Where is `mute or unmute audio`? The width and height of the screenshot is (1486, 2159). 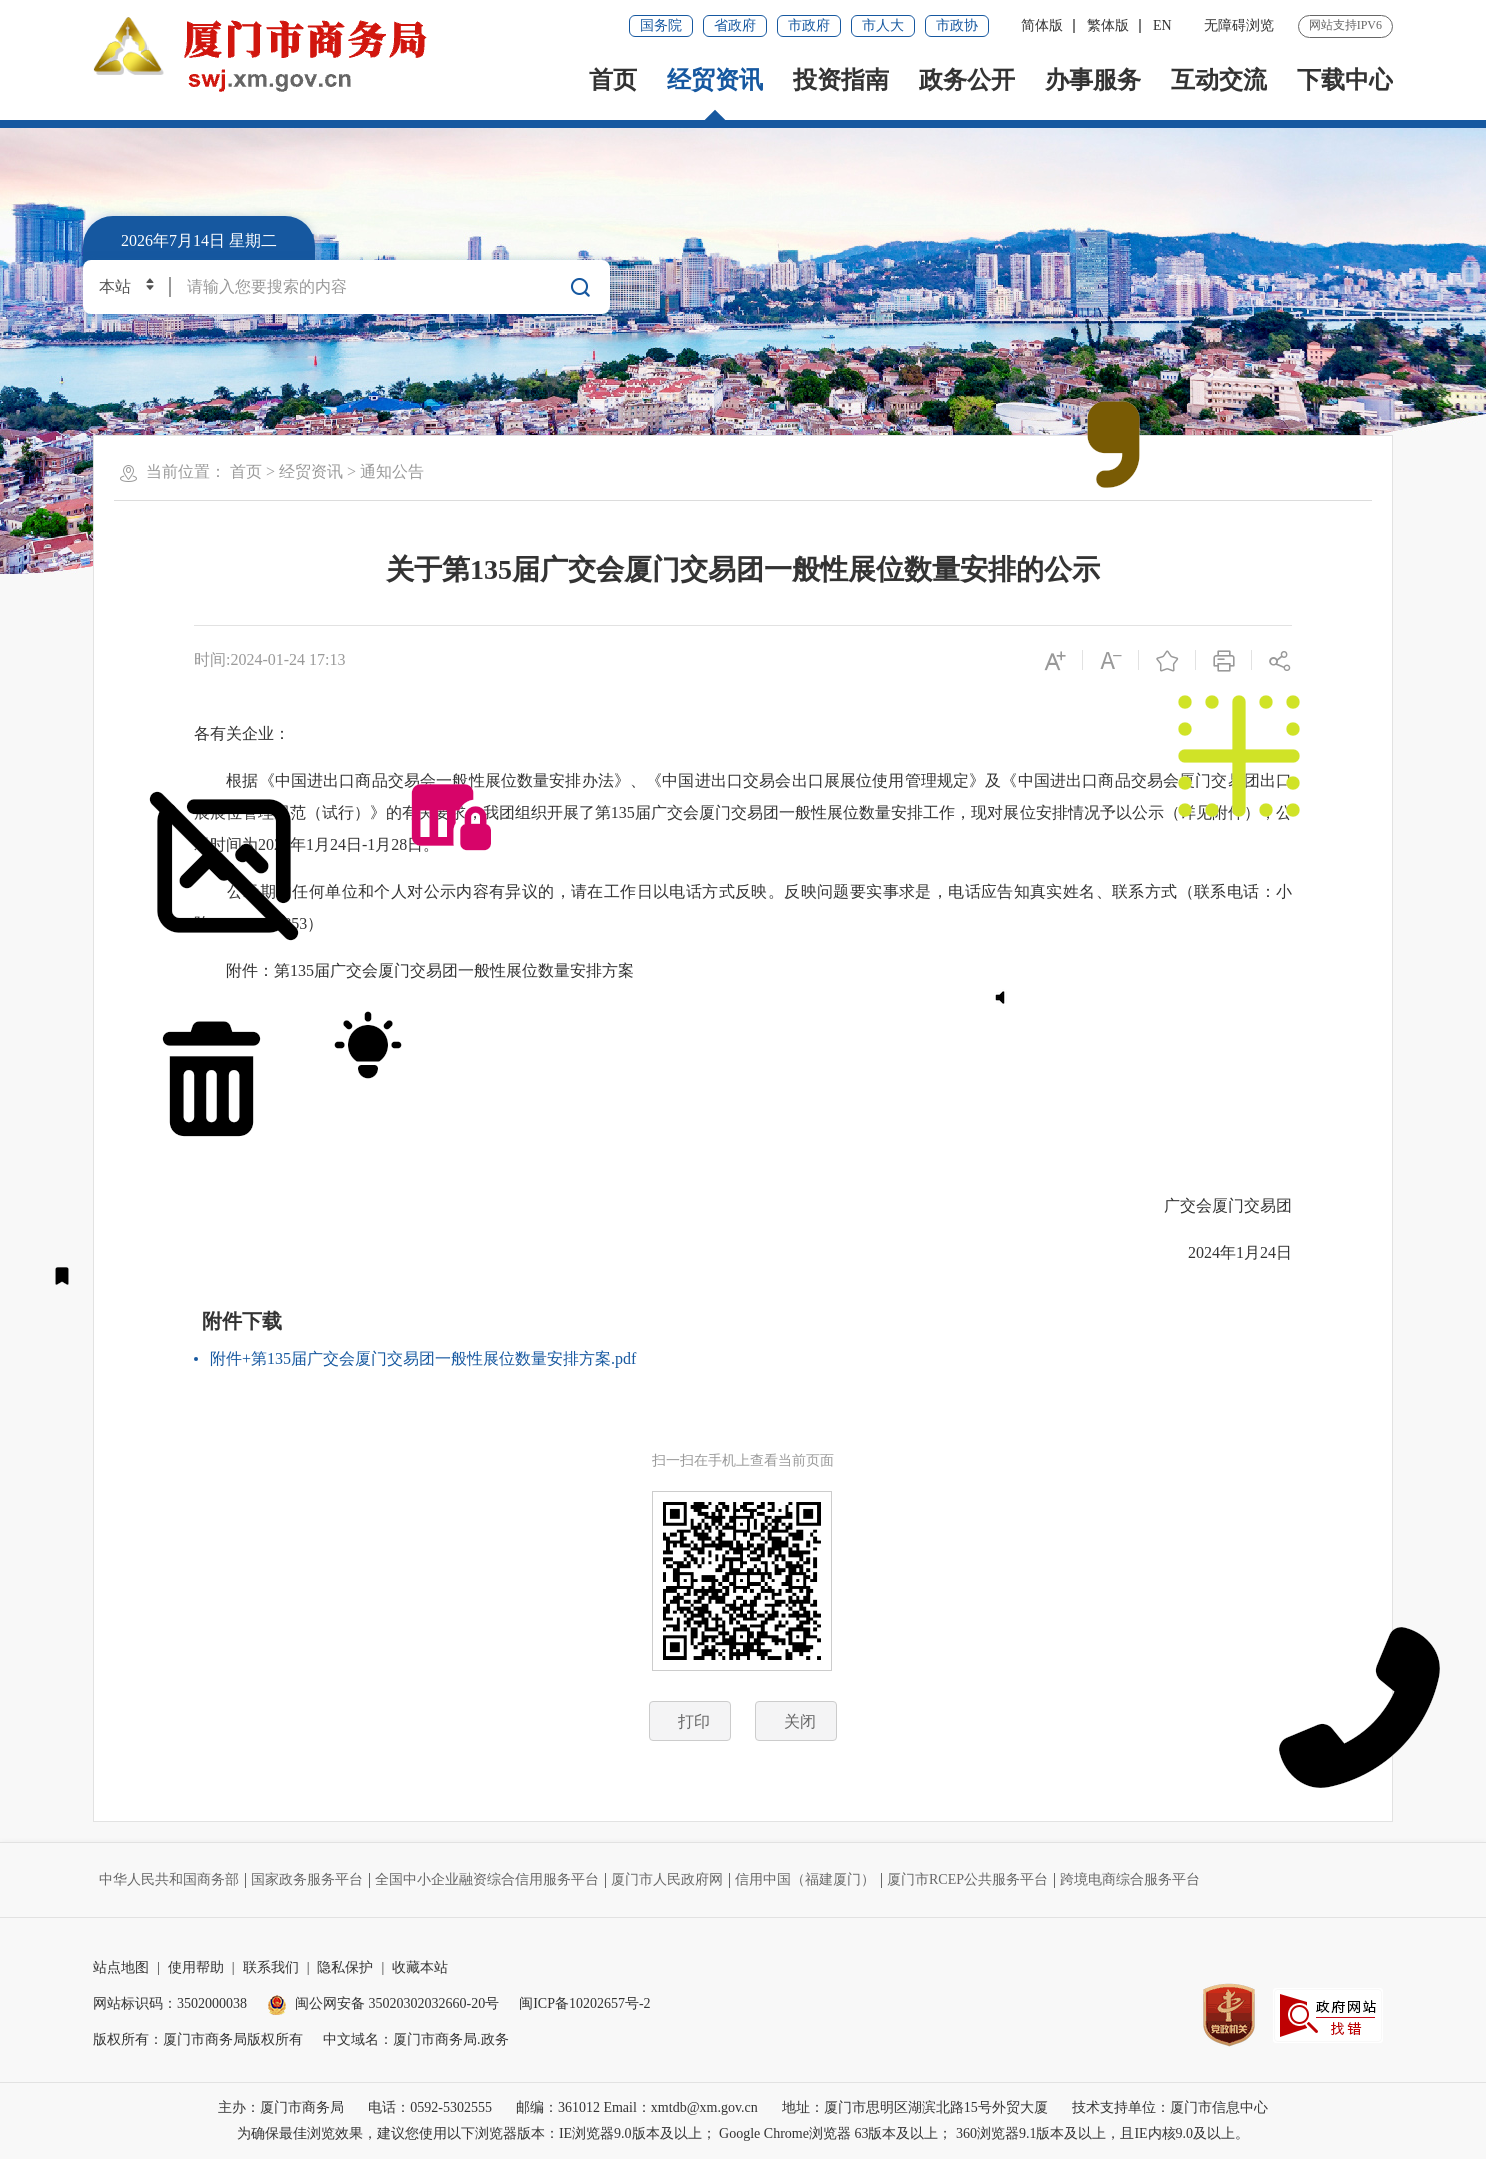 mute or unmute audio is located at coordinates (1000, 997).